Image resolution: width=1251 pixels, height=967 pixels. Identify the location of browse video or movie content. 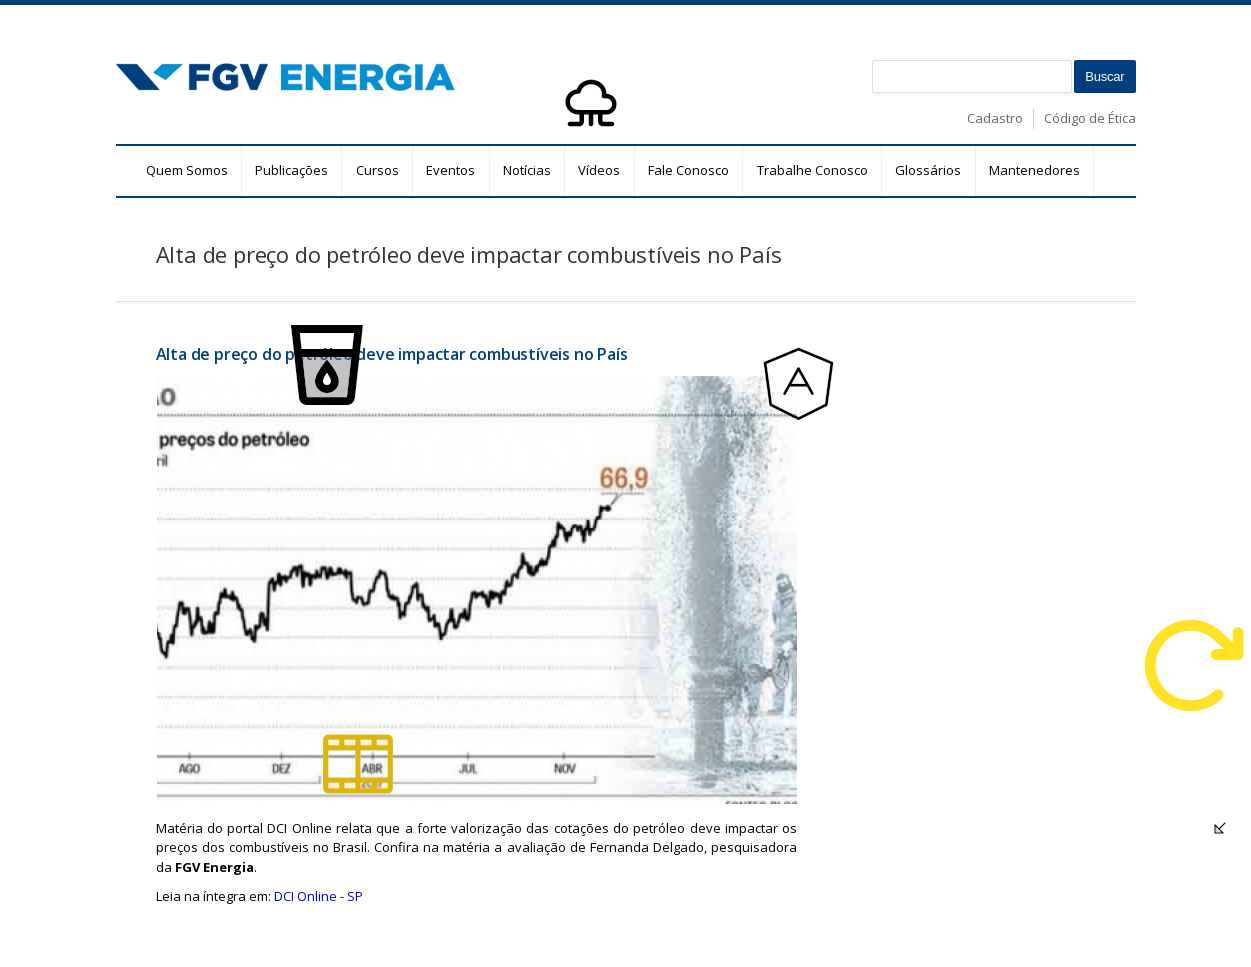
(358, 764).